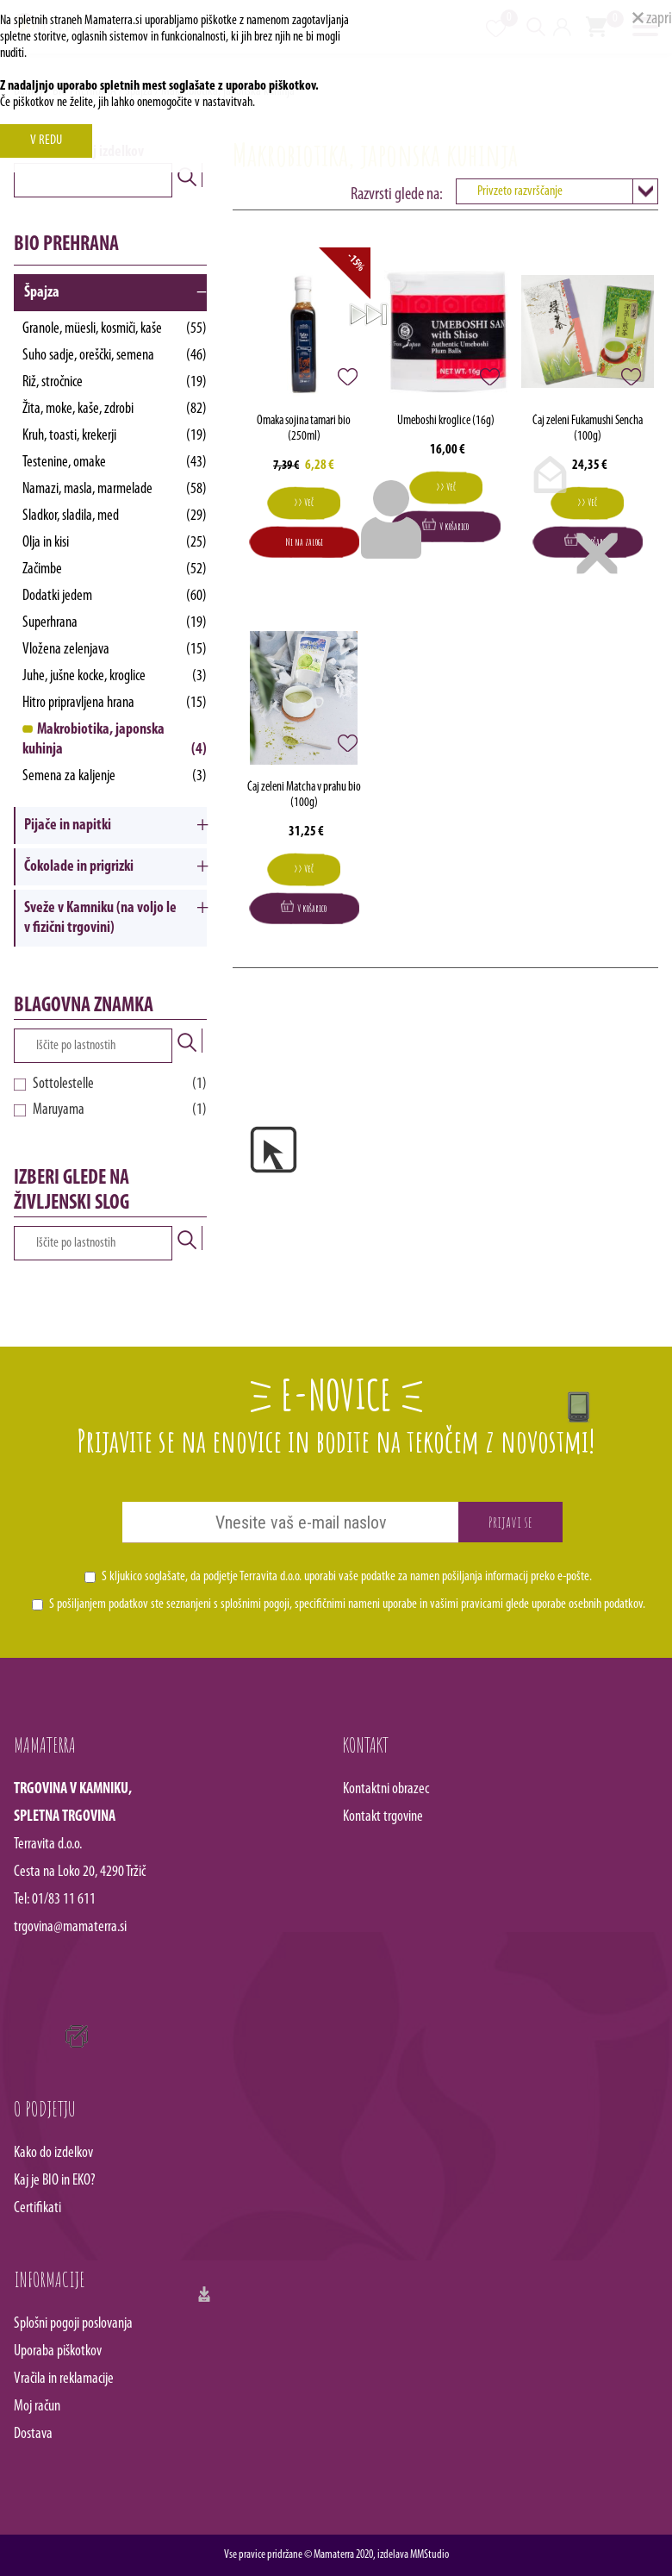 This screenshot has height=2576, width=672. I want to click on access PDA or handheld device settings, so click(578, 1407).